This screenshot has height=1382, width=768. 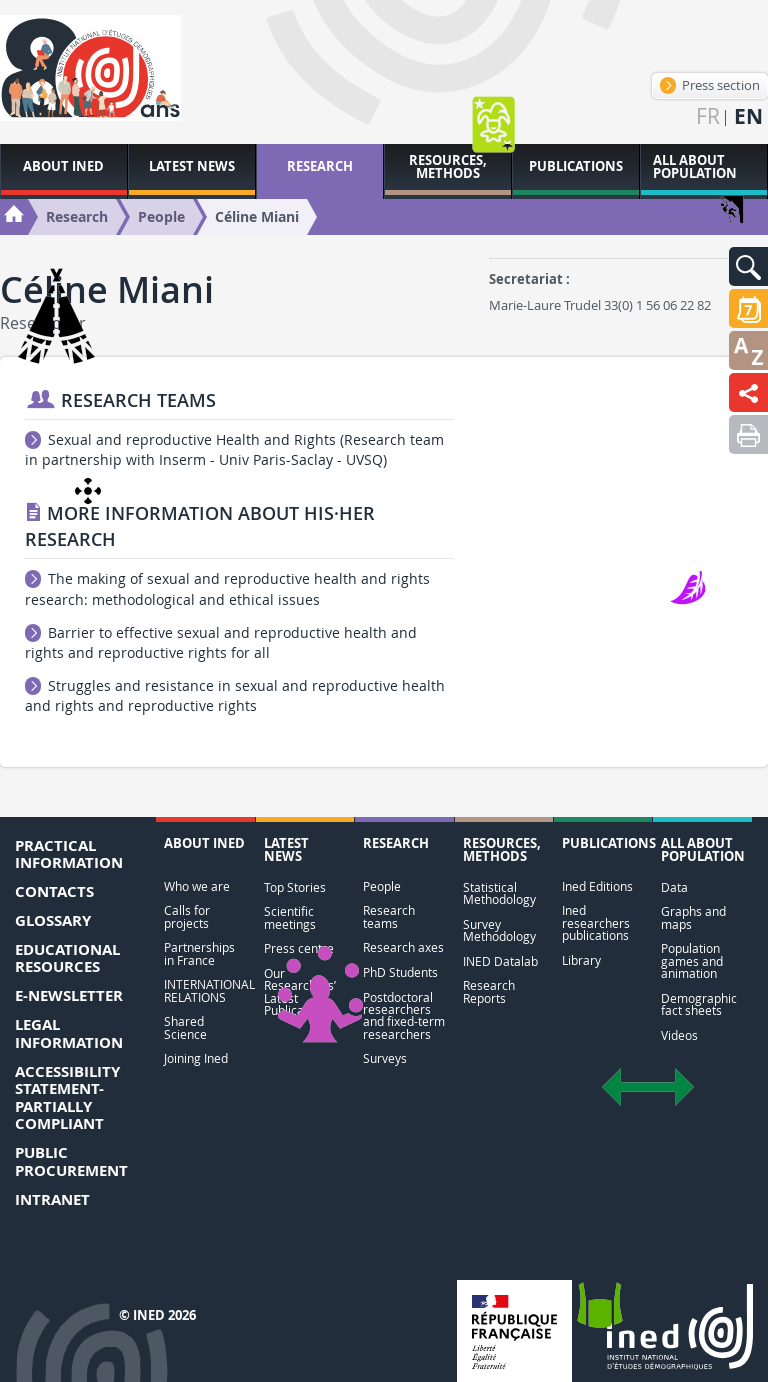 What do you see at coordinates (319, 994) in the screenshot?
I see `indicates a skill-based or dexterity game mode` at bounding box center [319, 994].